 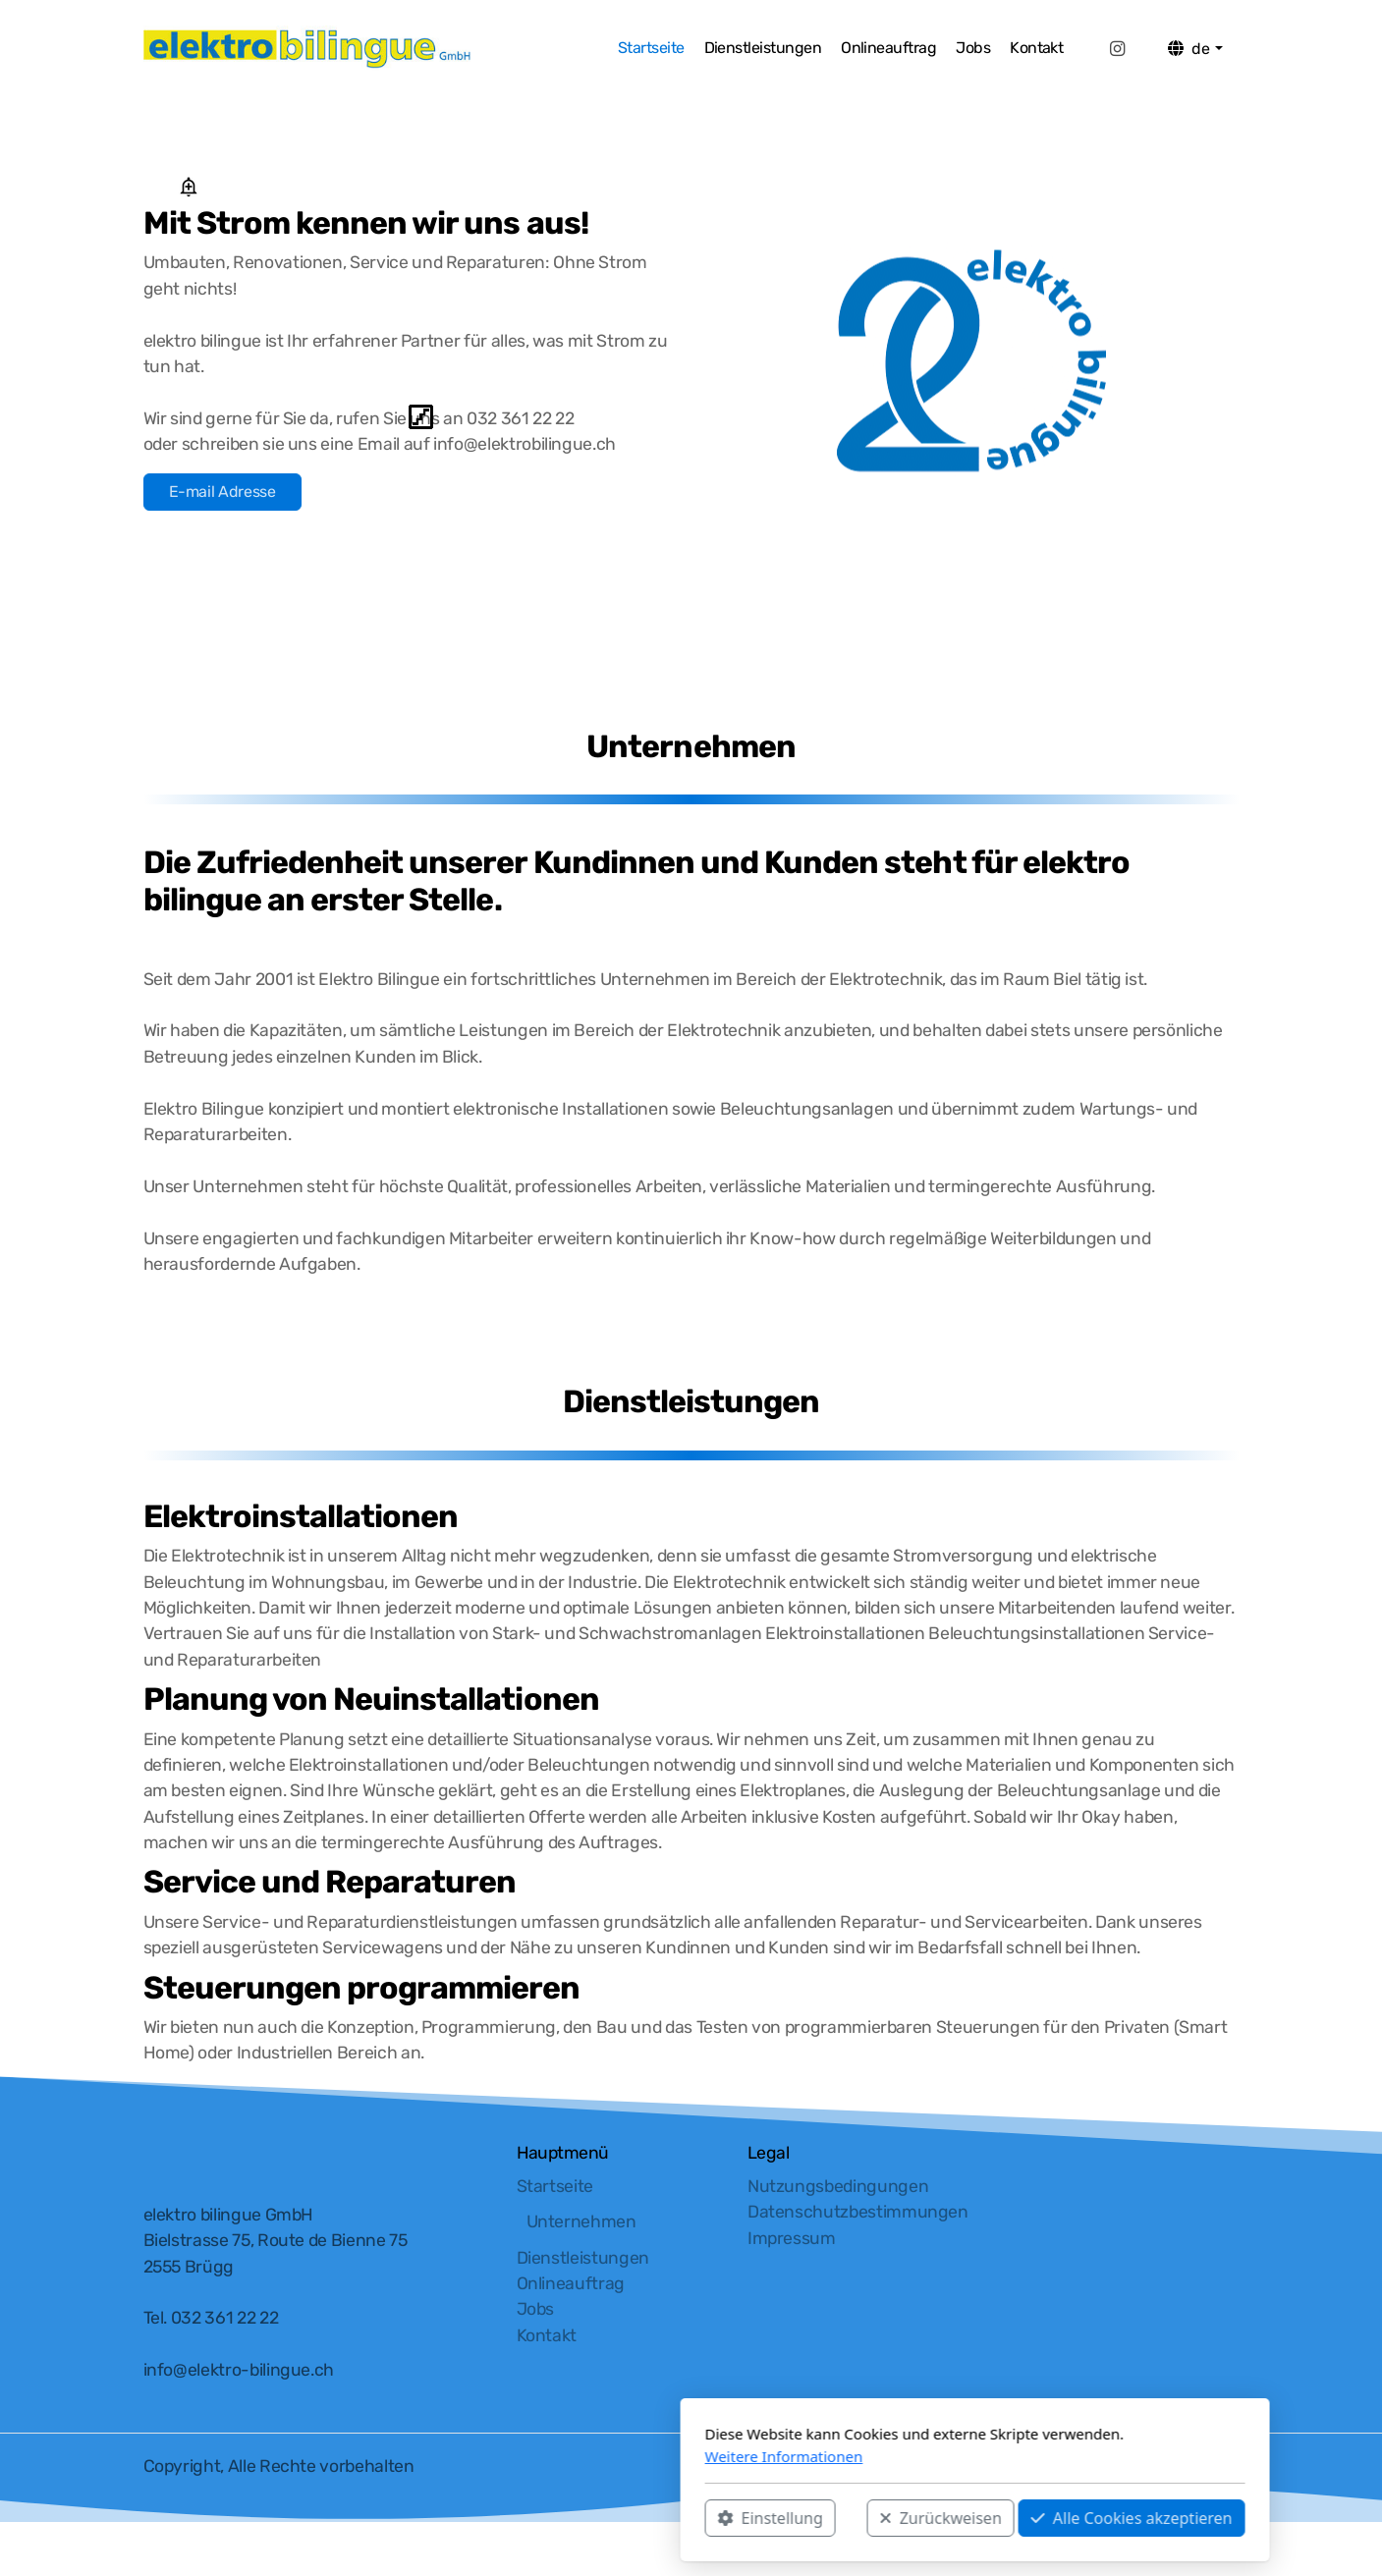 I want to click on indicates stairs or stairway access, so click(x=420, y=416).